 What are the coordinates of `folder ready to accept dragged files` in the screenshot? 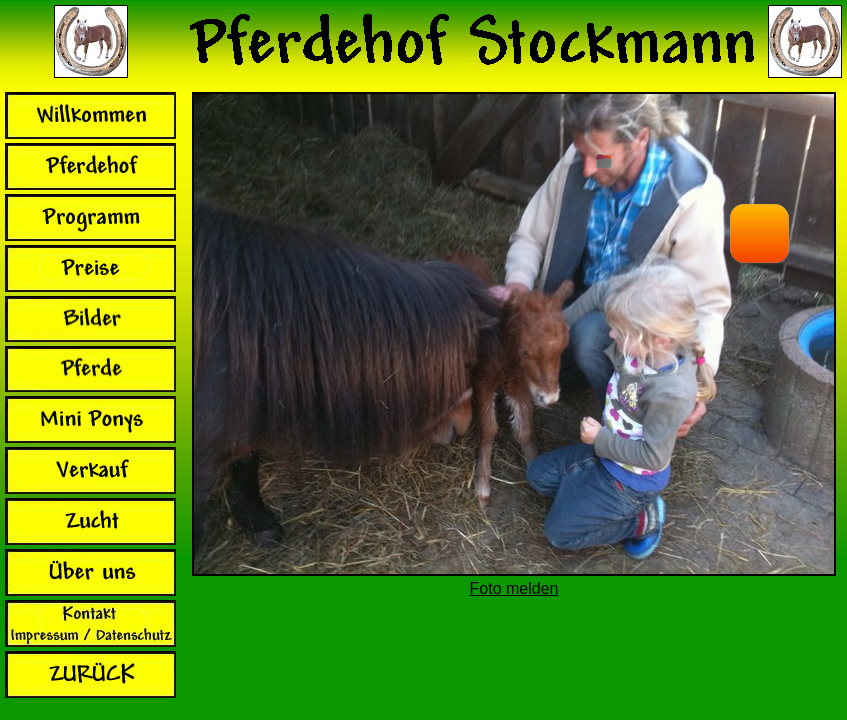 It's located at (604, 161).